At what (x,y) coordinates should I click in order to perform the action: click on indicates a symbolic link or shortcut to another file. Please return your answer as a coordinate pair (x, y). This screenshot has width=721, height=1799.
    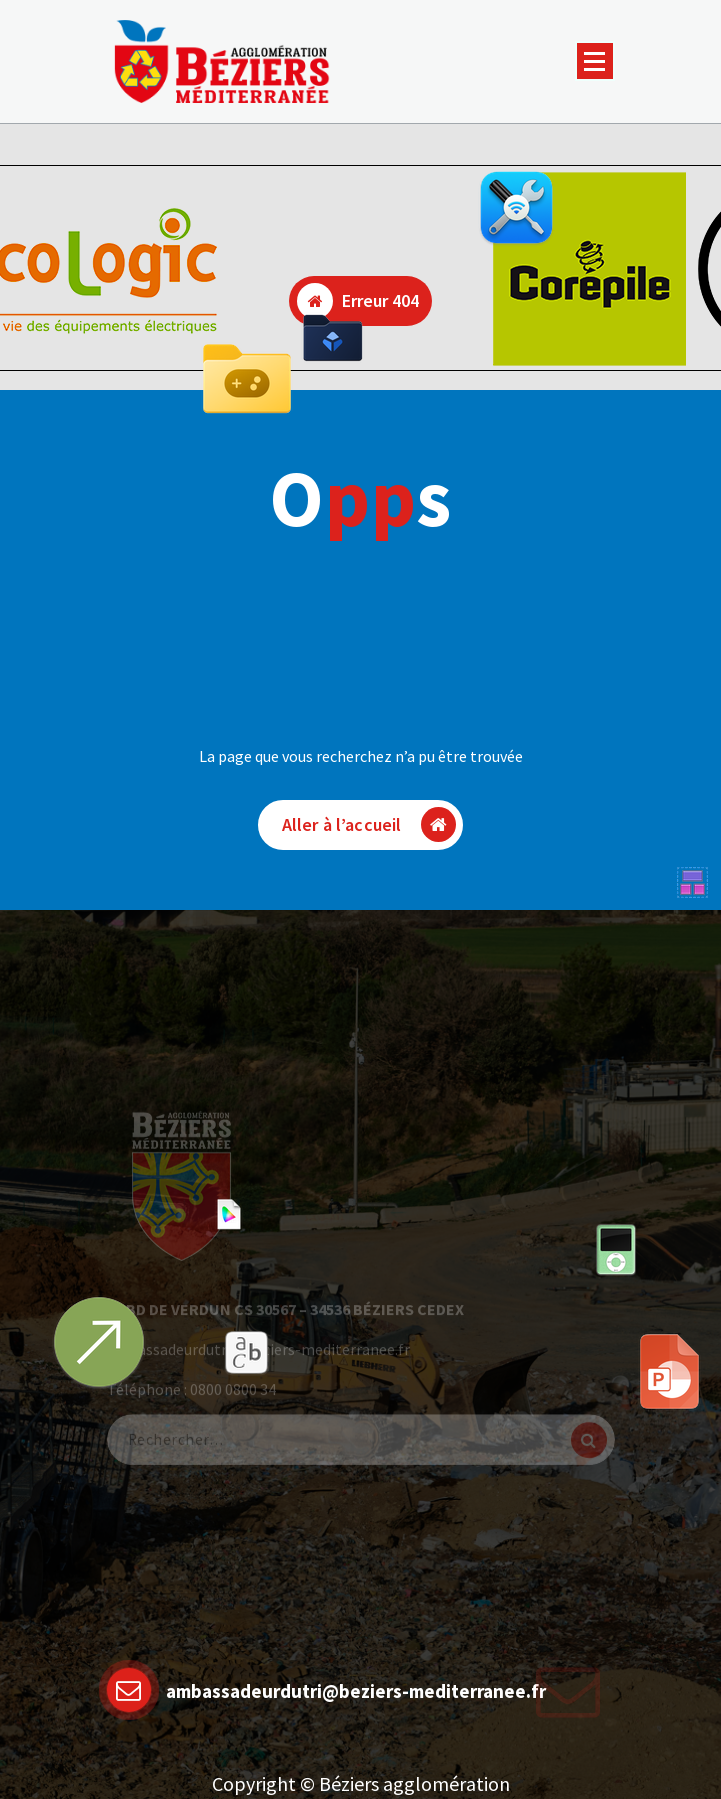
    Looking at the image, I should click on (99, 1342).